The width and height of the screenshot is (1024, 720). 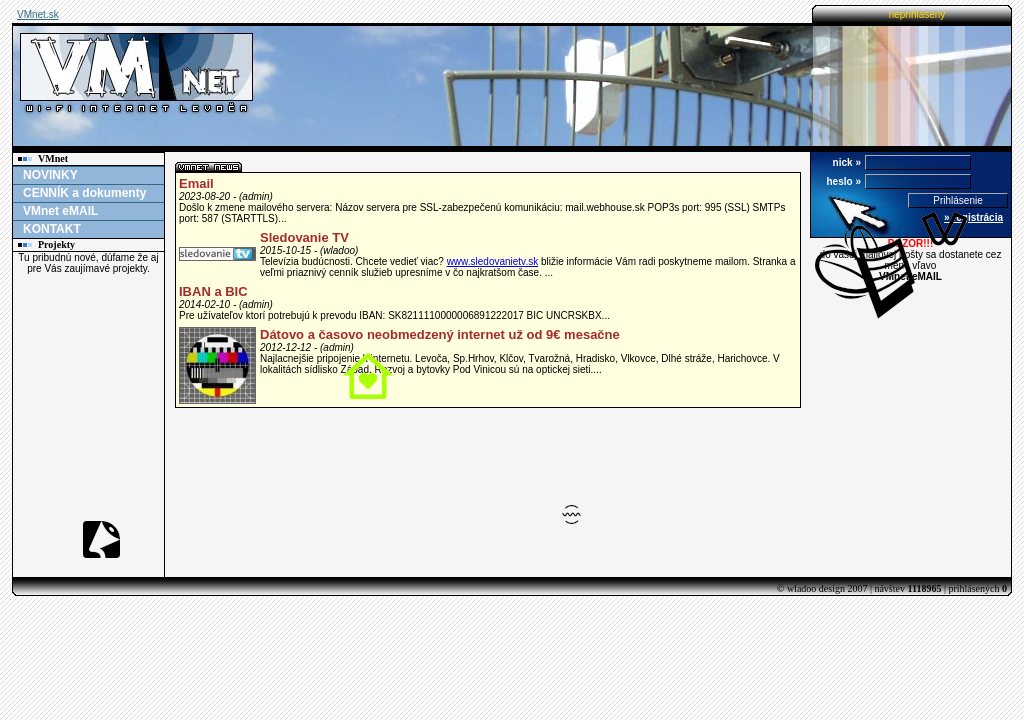 I want to click on taxbuzz company logo, so click(x=865, y=272).